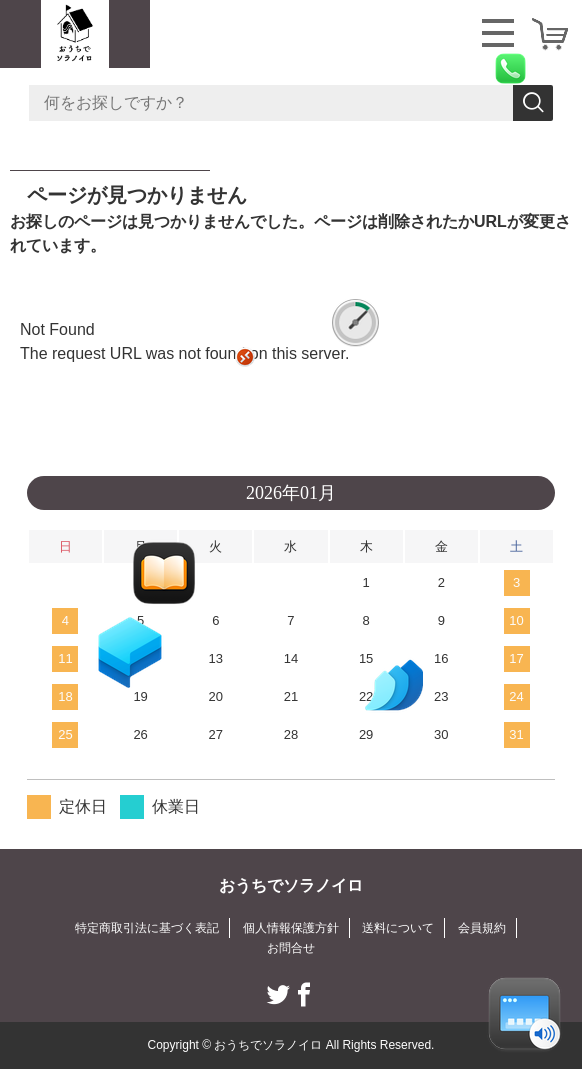 The height and width of the screenshot is (1069, 582). What do you see at coordinates (524, 1013) in the screenshot?
I see `open mpd music player daemon app` at bounding box center [524, 1013].